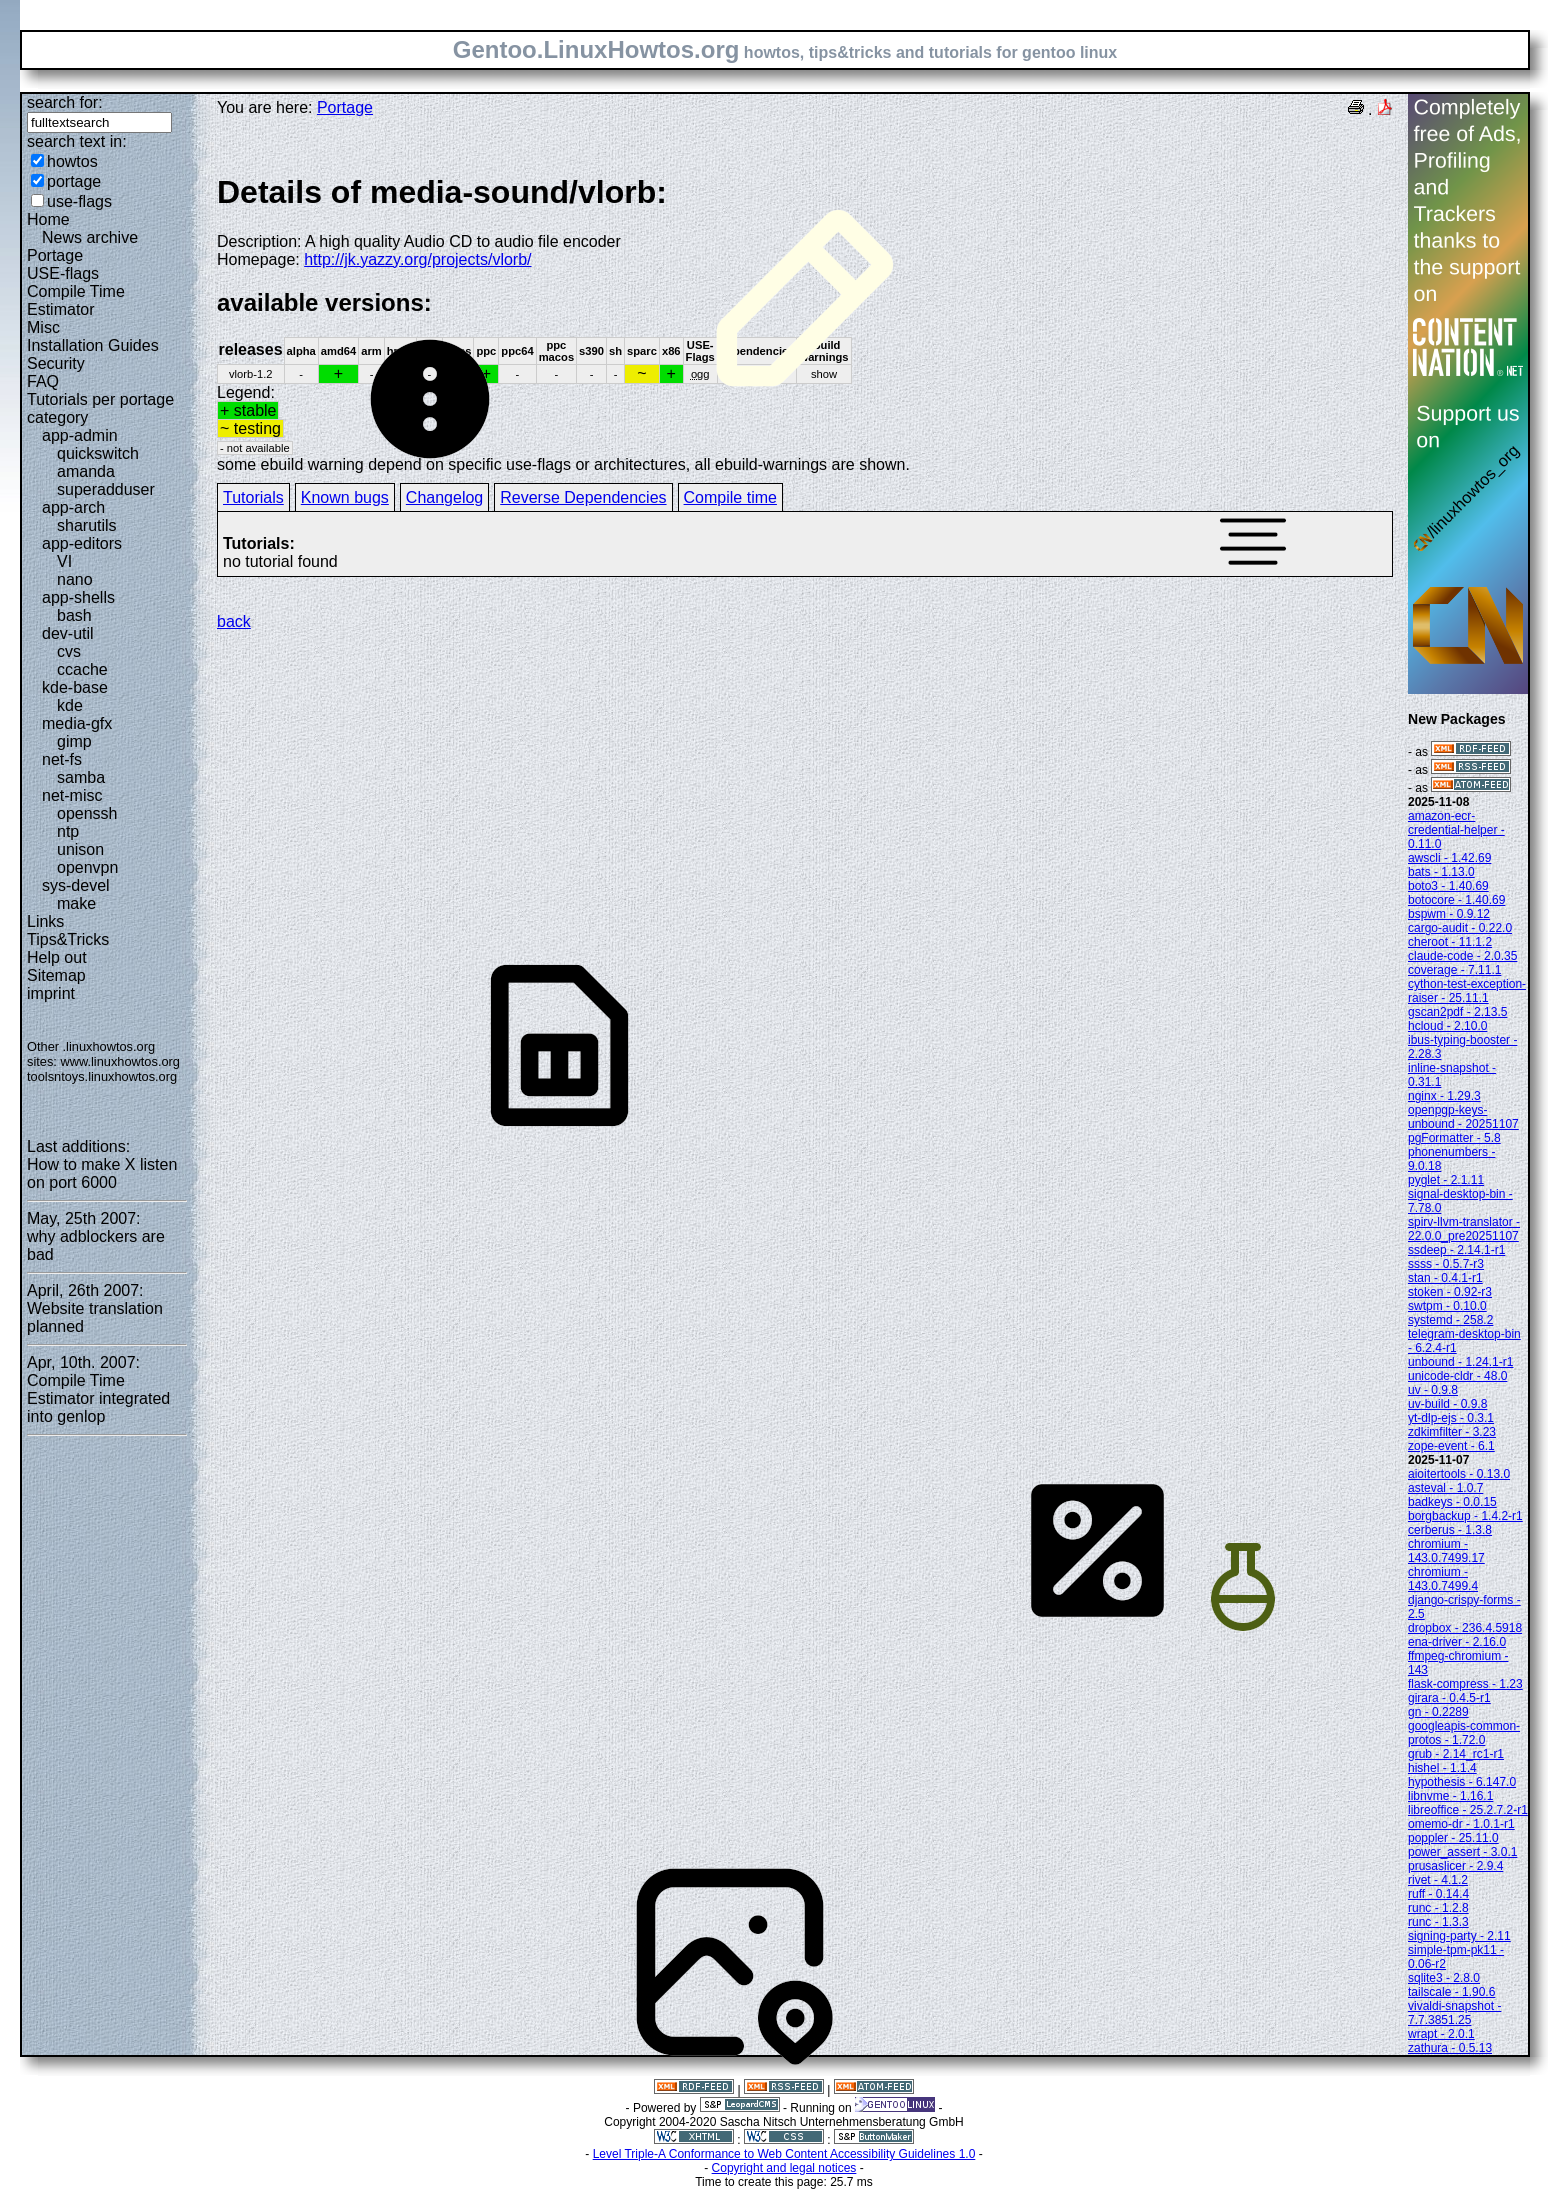 The image size is (1568, 2189). Describe the element at coordinates (430, 399) in the screenshot. I see `open more options menu` at that location.